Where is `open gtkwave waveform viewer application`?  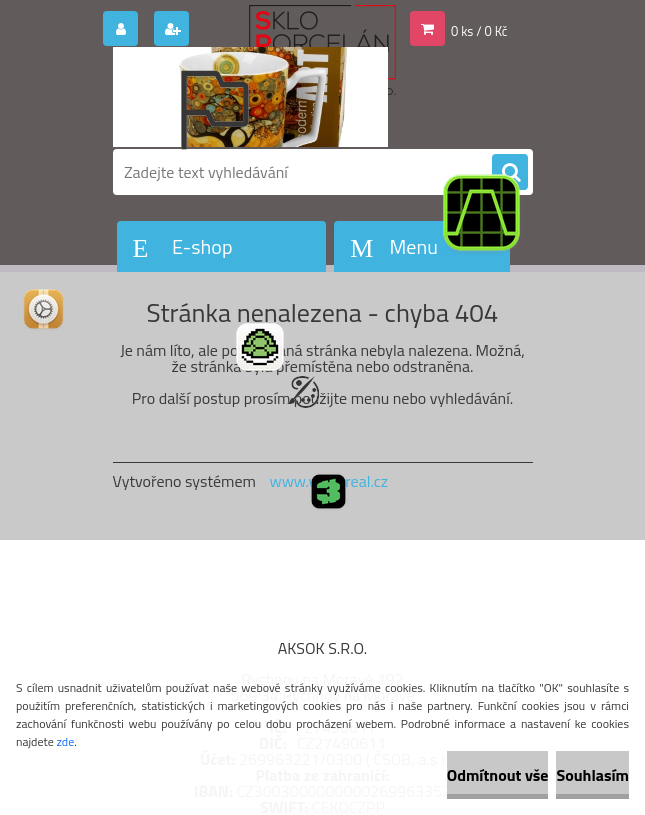
open gtkwave waveform viewer application is located at coordinates (481, 212).